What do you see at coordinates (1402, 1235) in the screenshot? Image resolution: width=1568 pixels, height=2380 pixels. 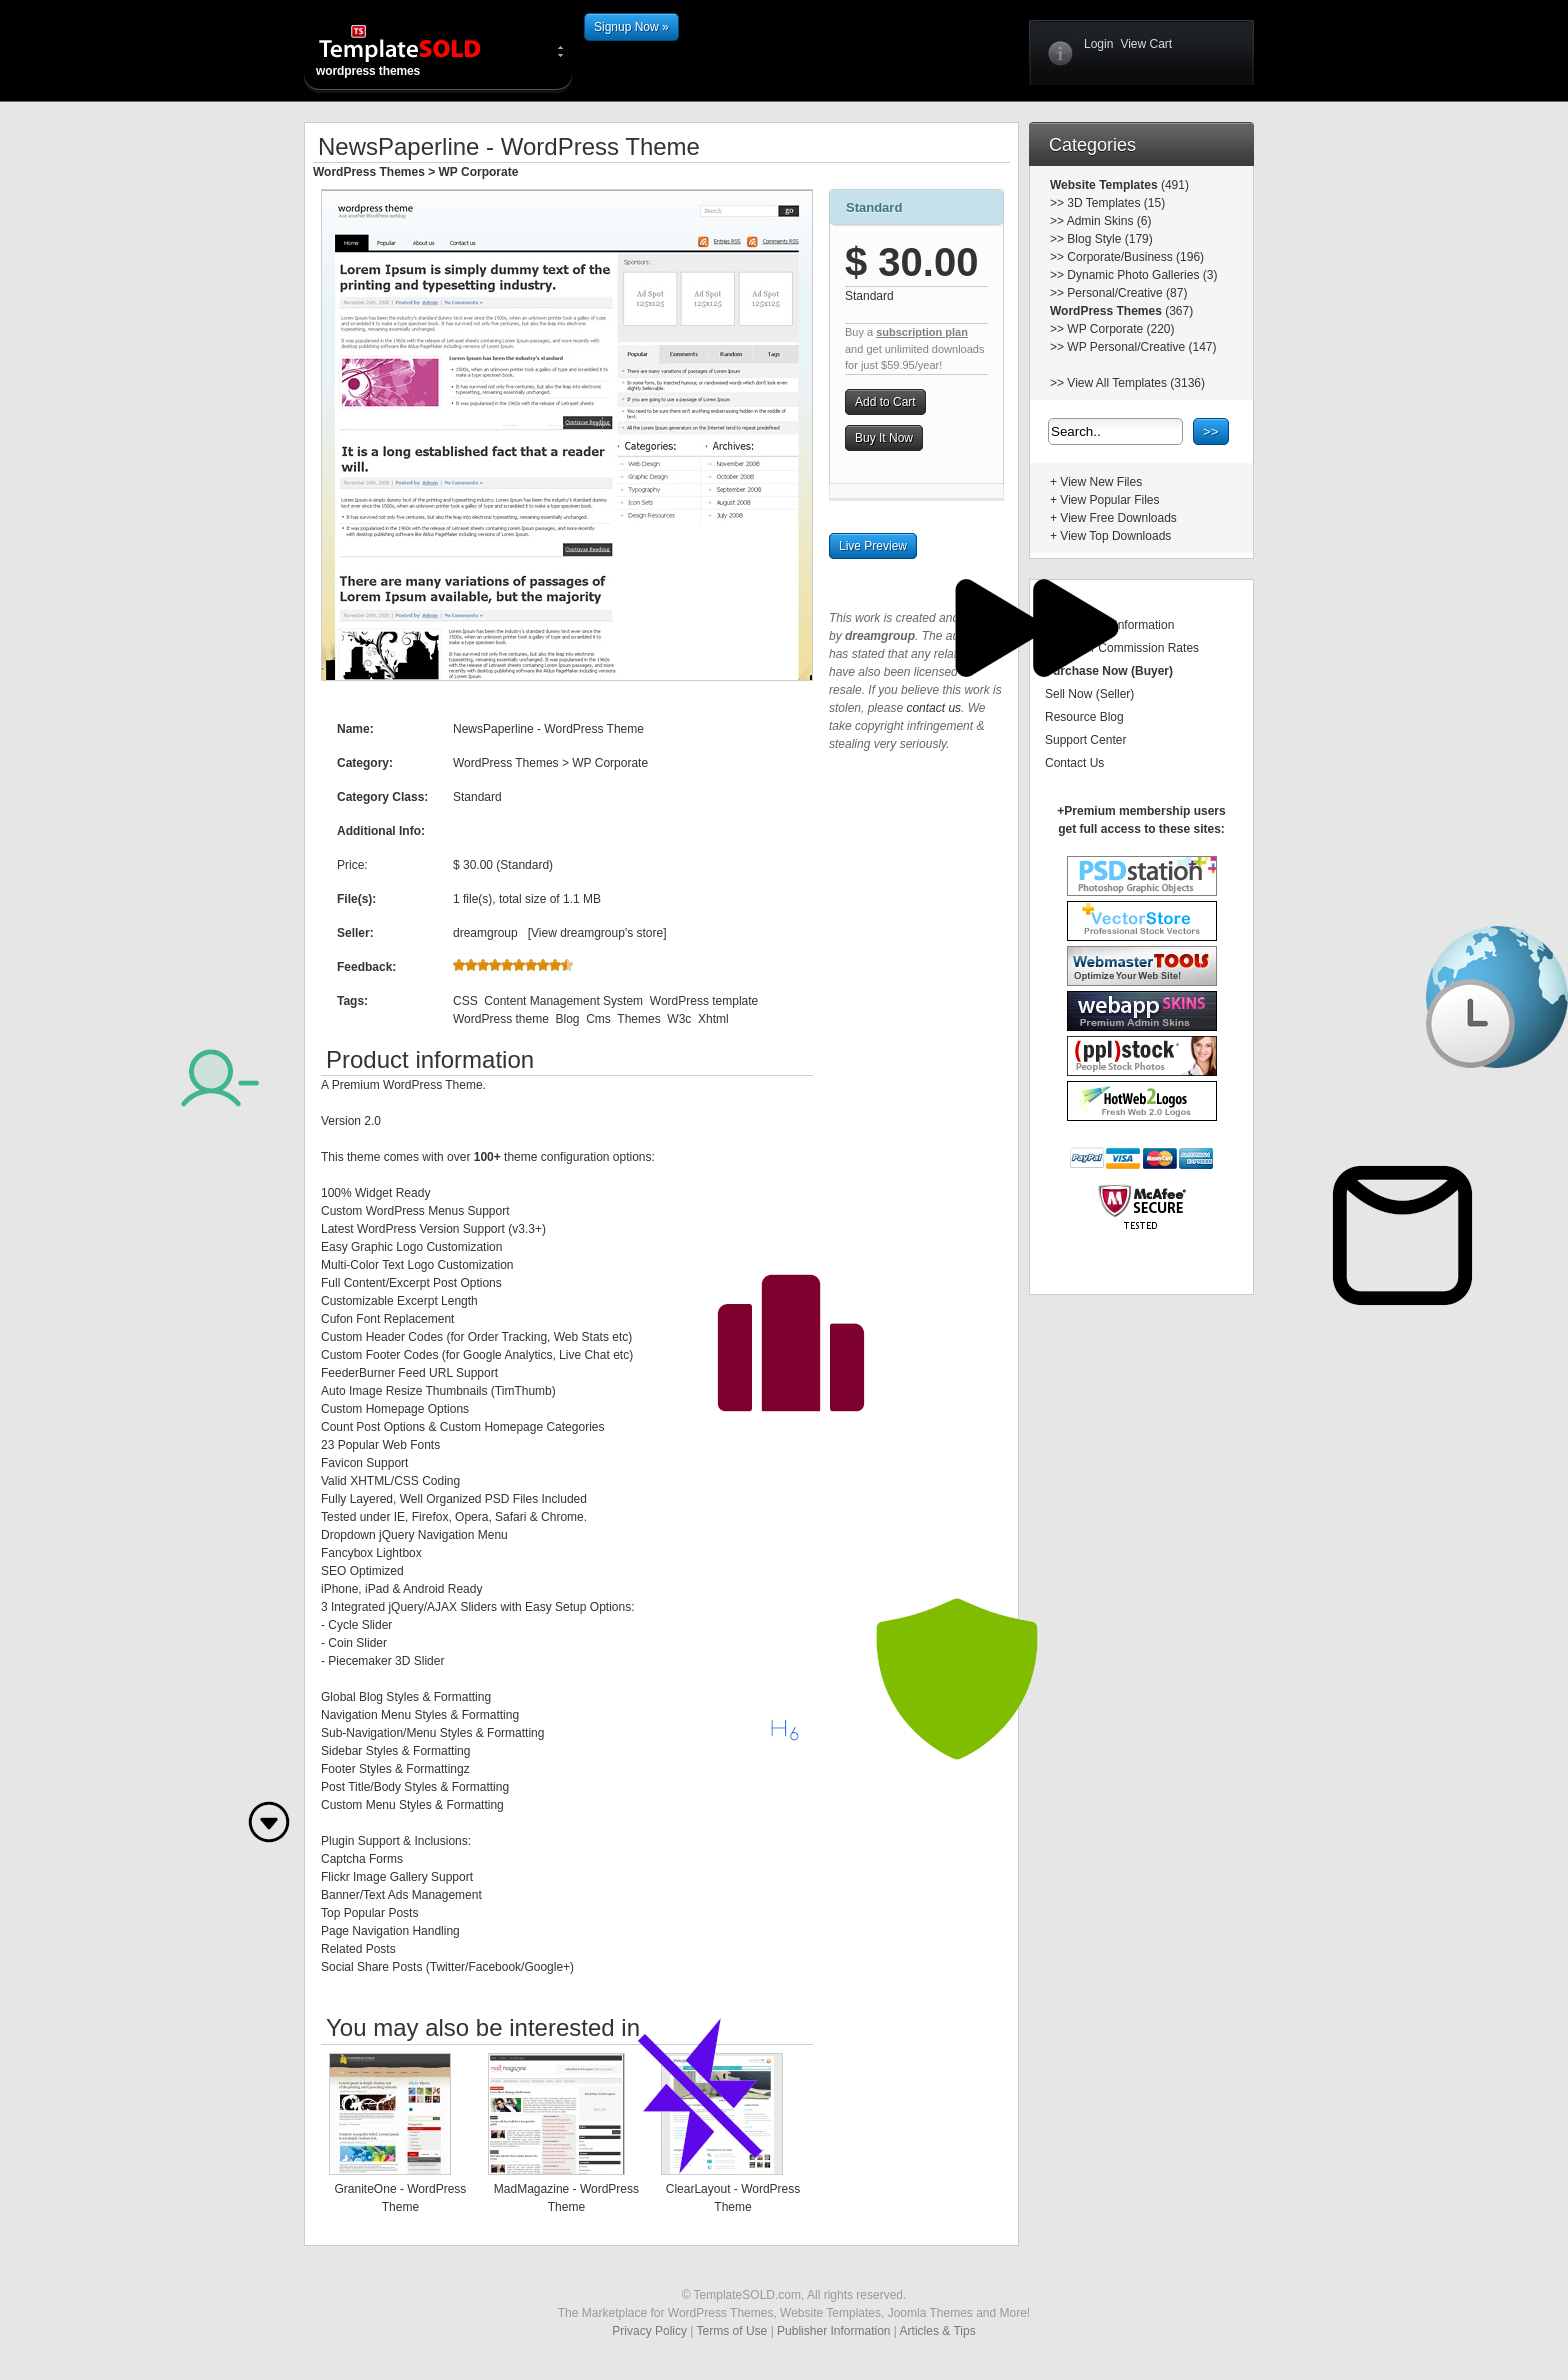 I see `hang dry laundry care instruction` at bounding box center [1402, 1235].